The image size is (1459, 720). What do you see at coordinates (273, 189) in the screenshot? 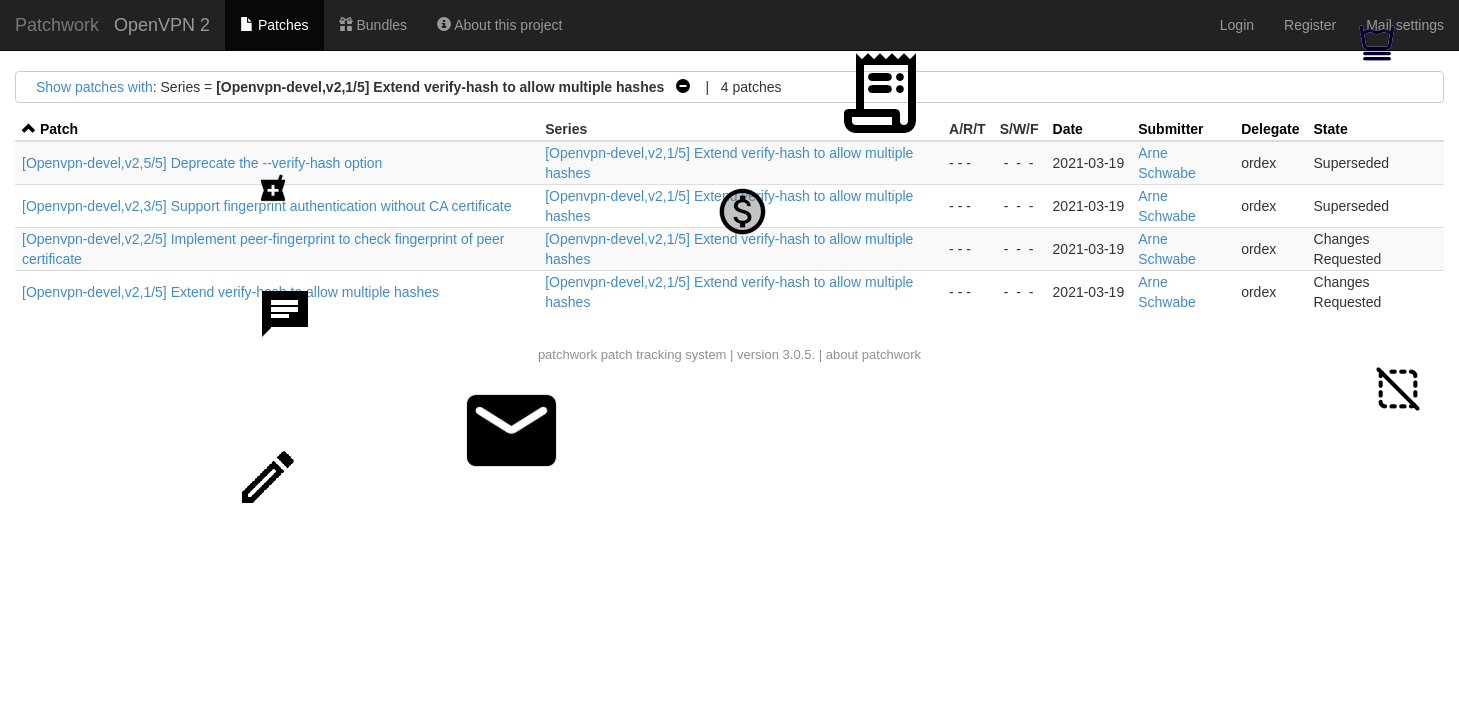
I see `find nearby pharmacies` at bounding box center [273, 189].